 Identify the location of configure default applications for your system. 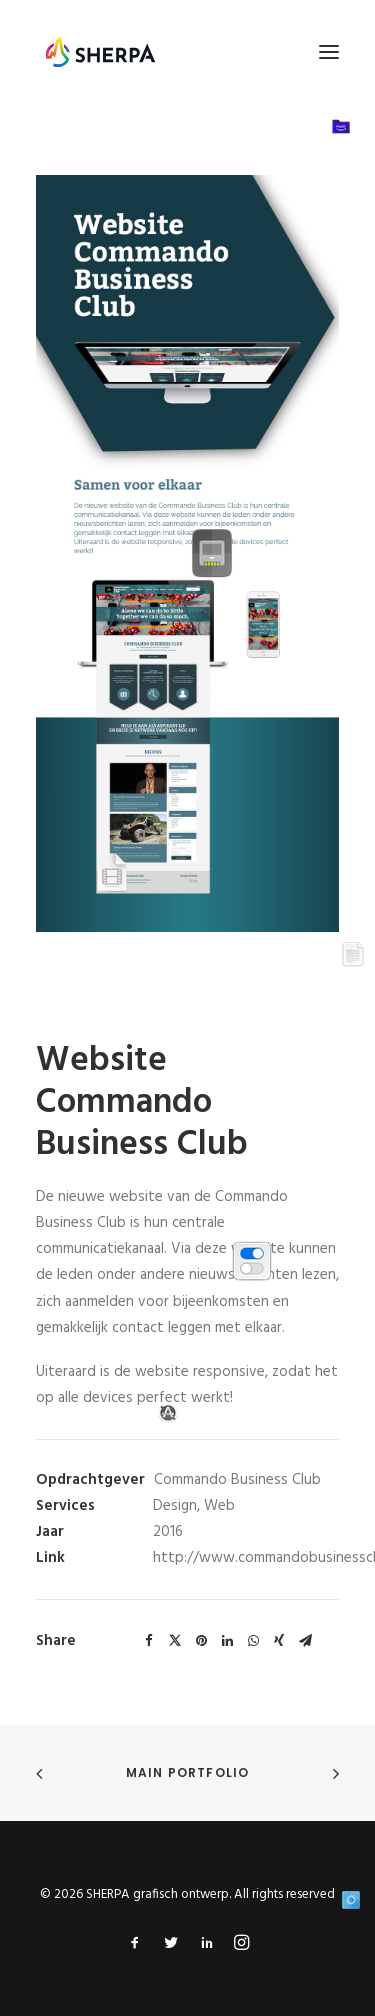
(351, 1900).